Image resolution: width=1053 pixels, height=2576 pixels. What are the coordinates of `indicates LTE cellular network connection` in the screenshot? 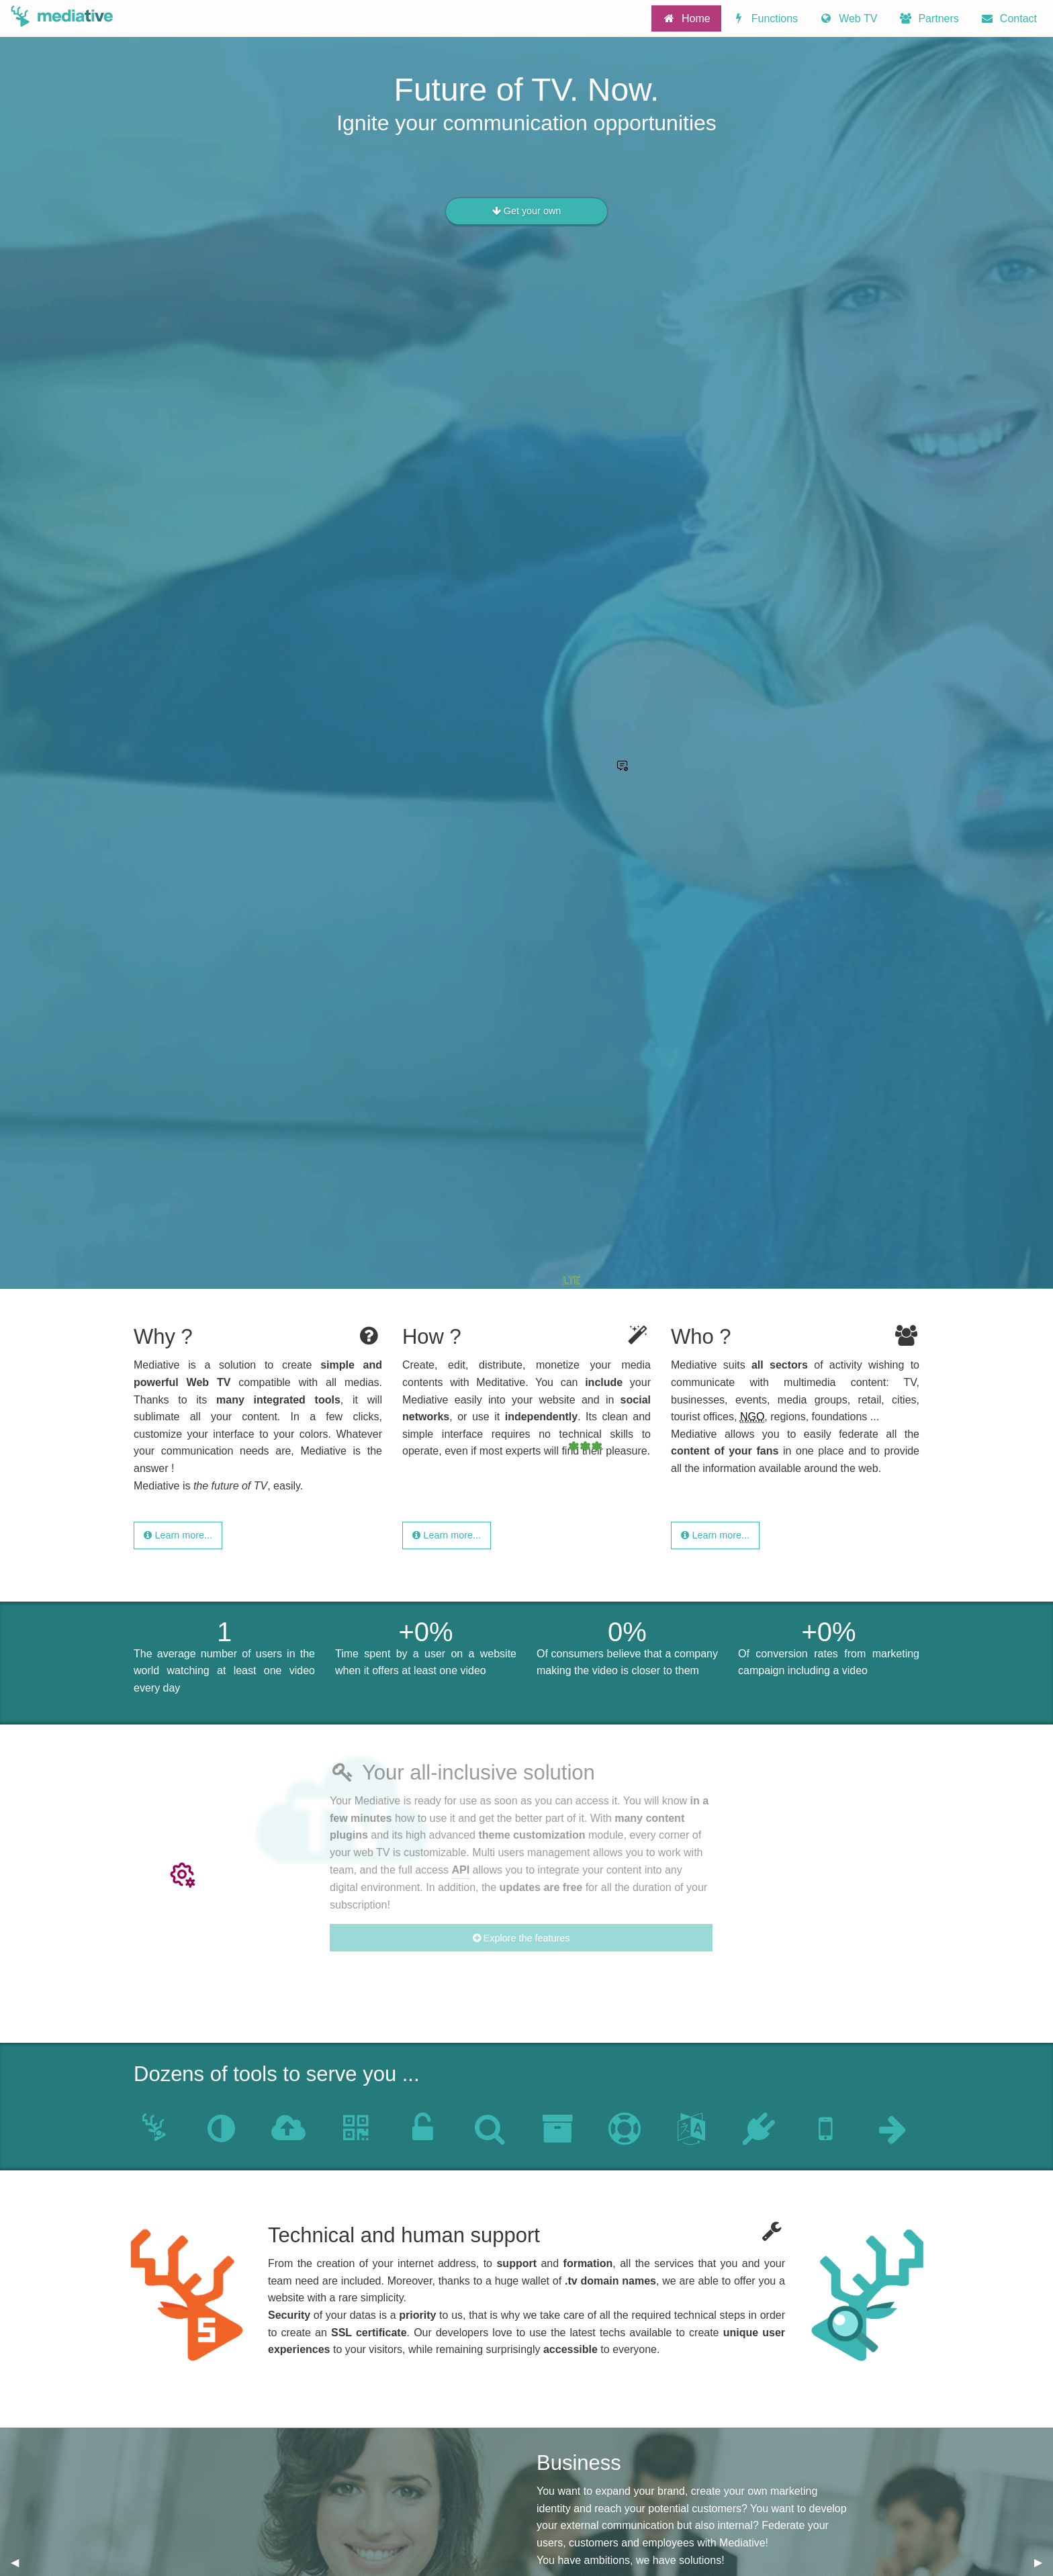 It's located at (571, 1280).